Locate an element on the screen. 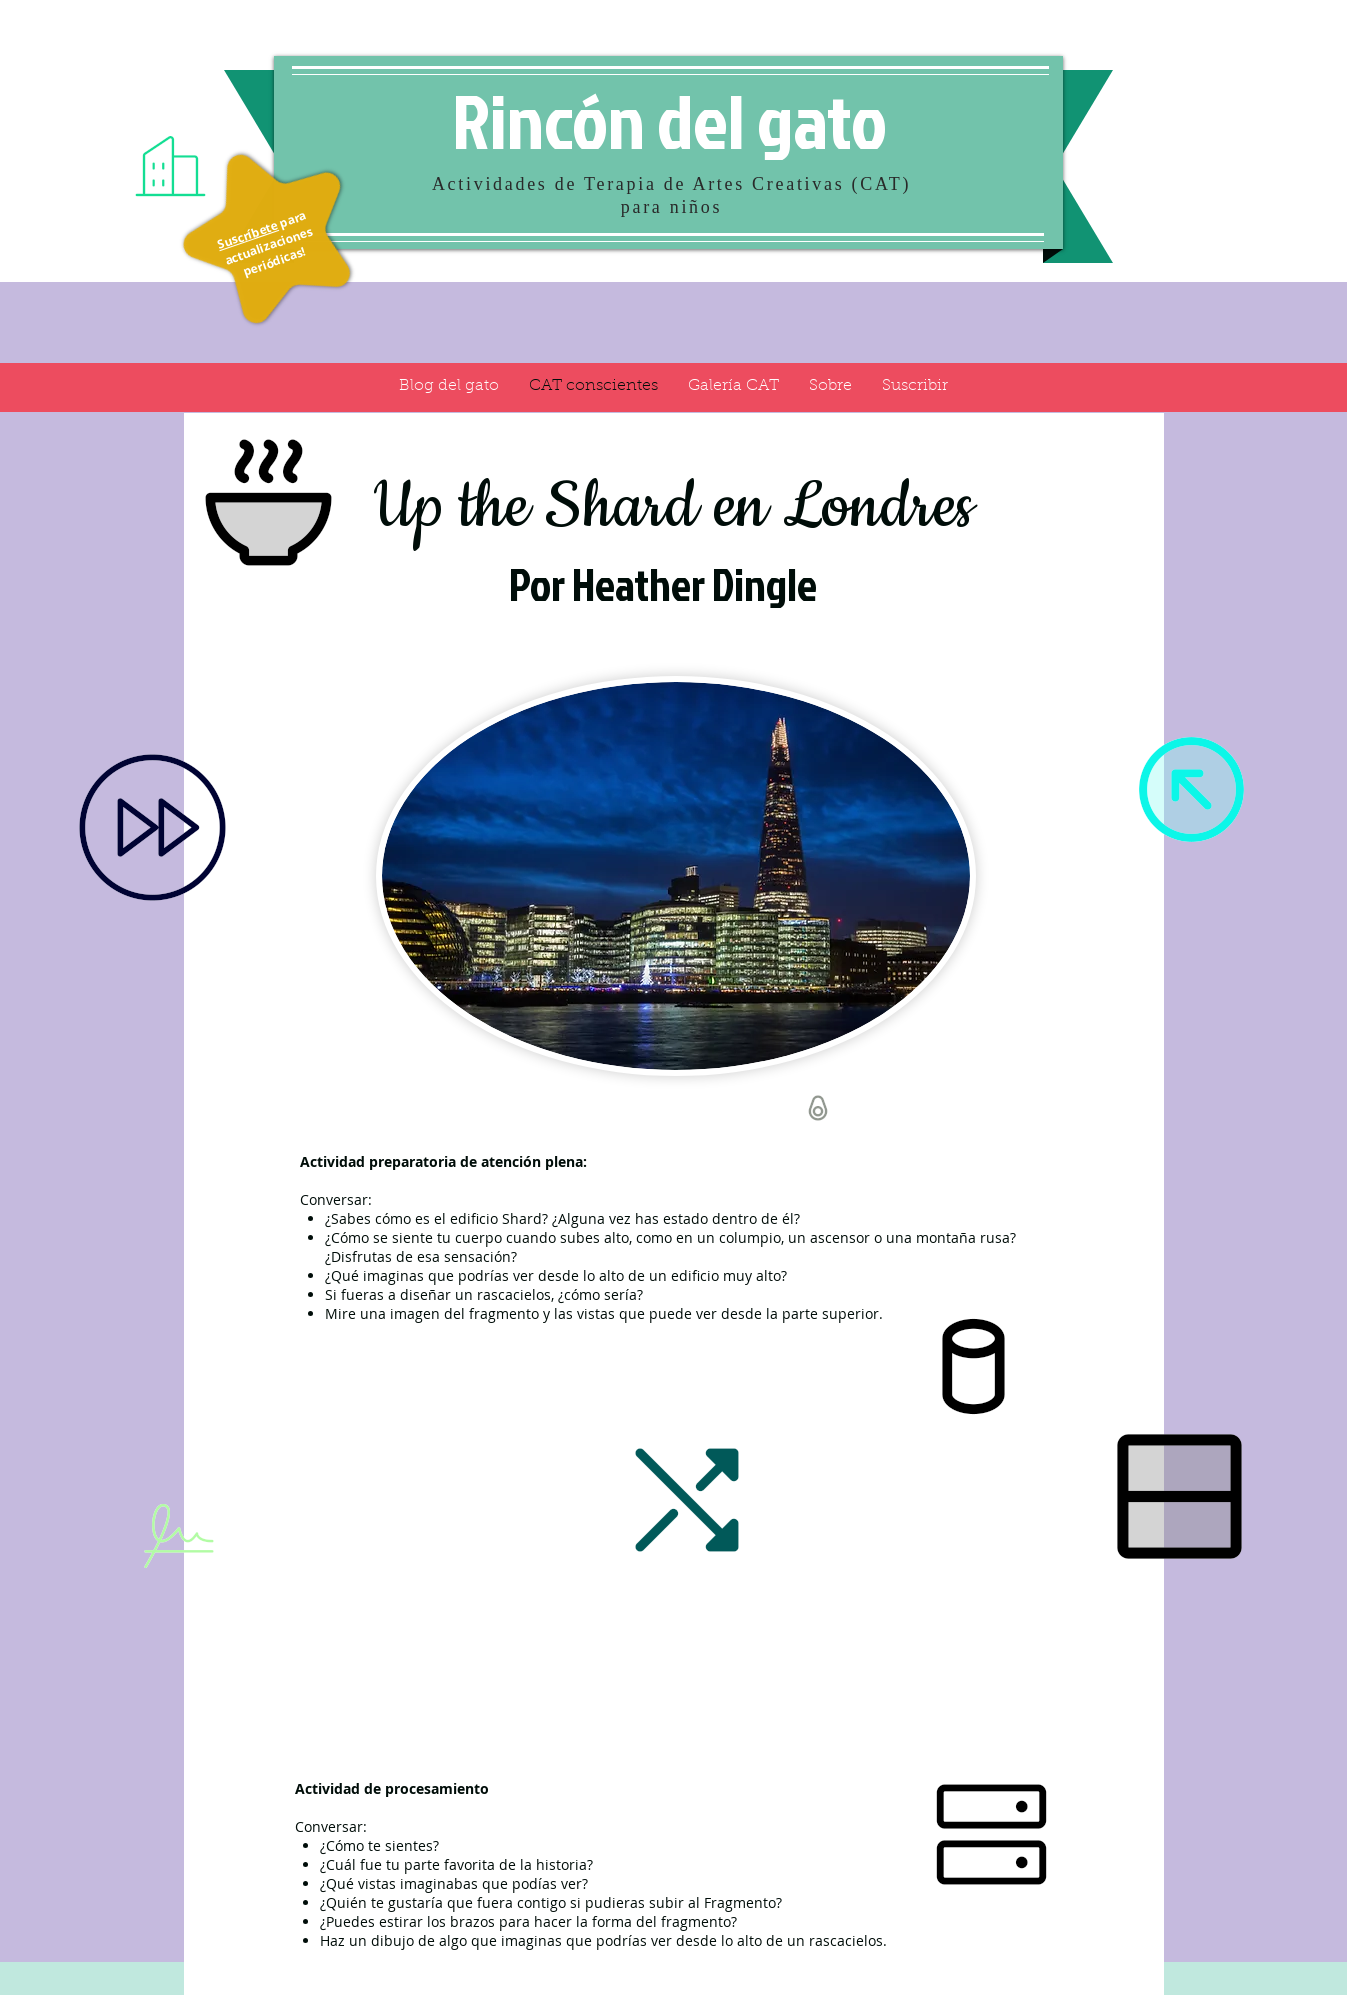 Image resolution: width=1347 pixels, height=1995 pixels. access database or storage is located at coordinates (973, 1366).